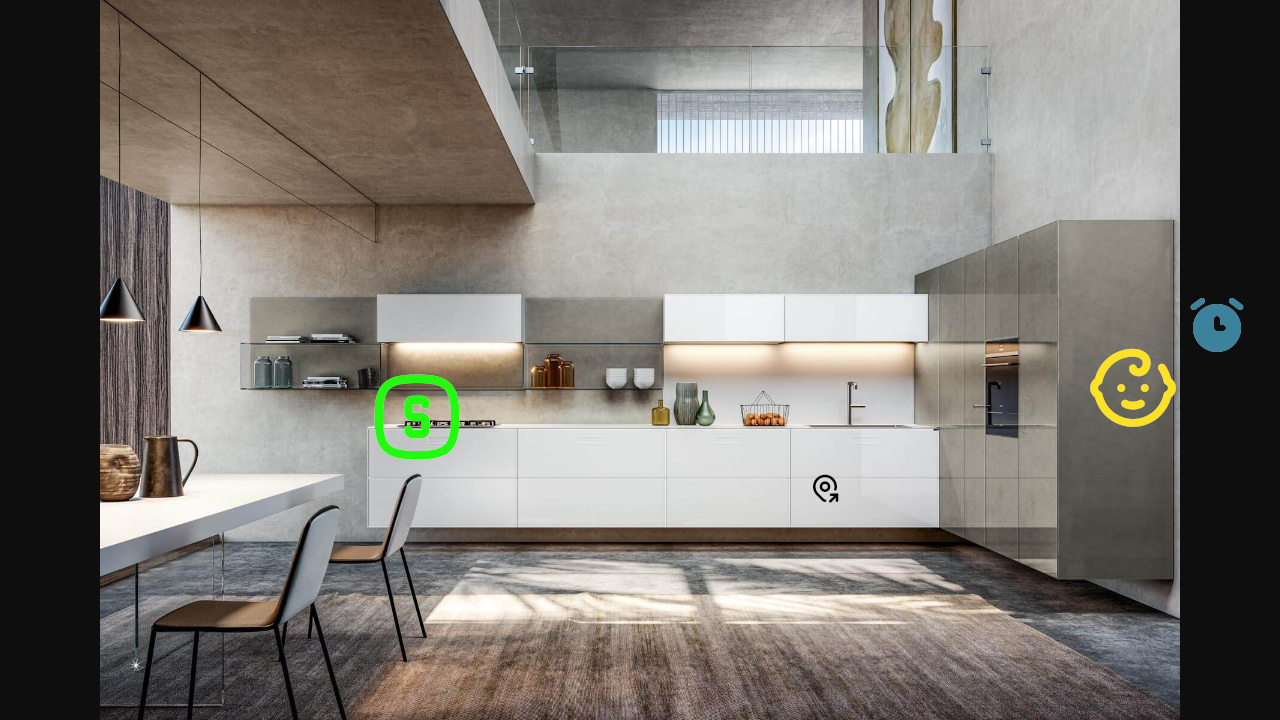 Image resolution: width=1280 pixels, height=720 pixels. What do you see at coordinates (825, 488) in the screenshot?
I see `share a location with others` at bounding box center [825, 488].